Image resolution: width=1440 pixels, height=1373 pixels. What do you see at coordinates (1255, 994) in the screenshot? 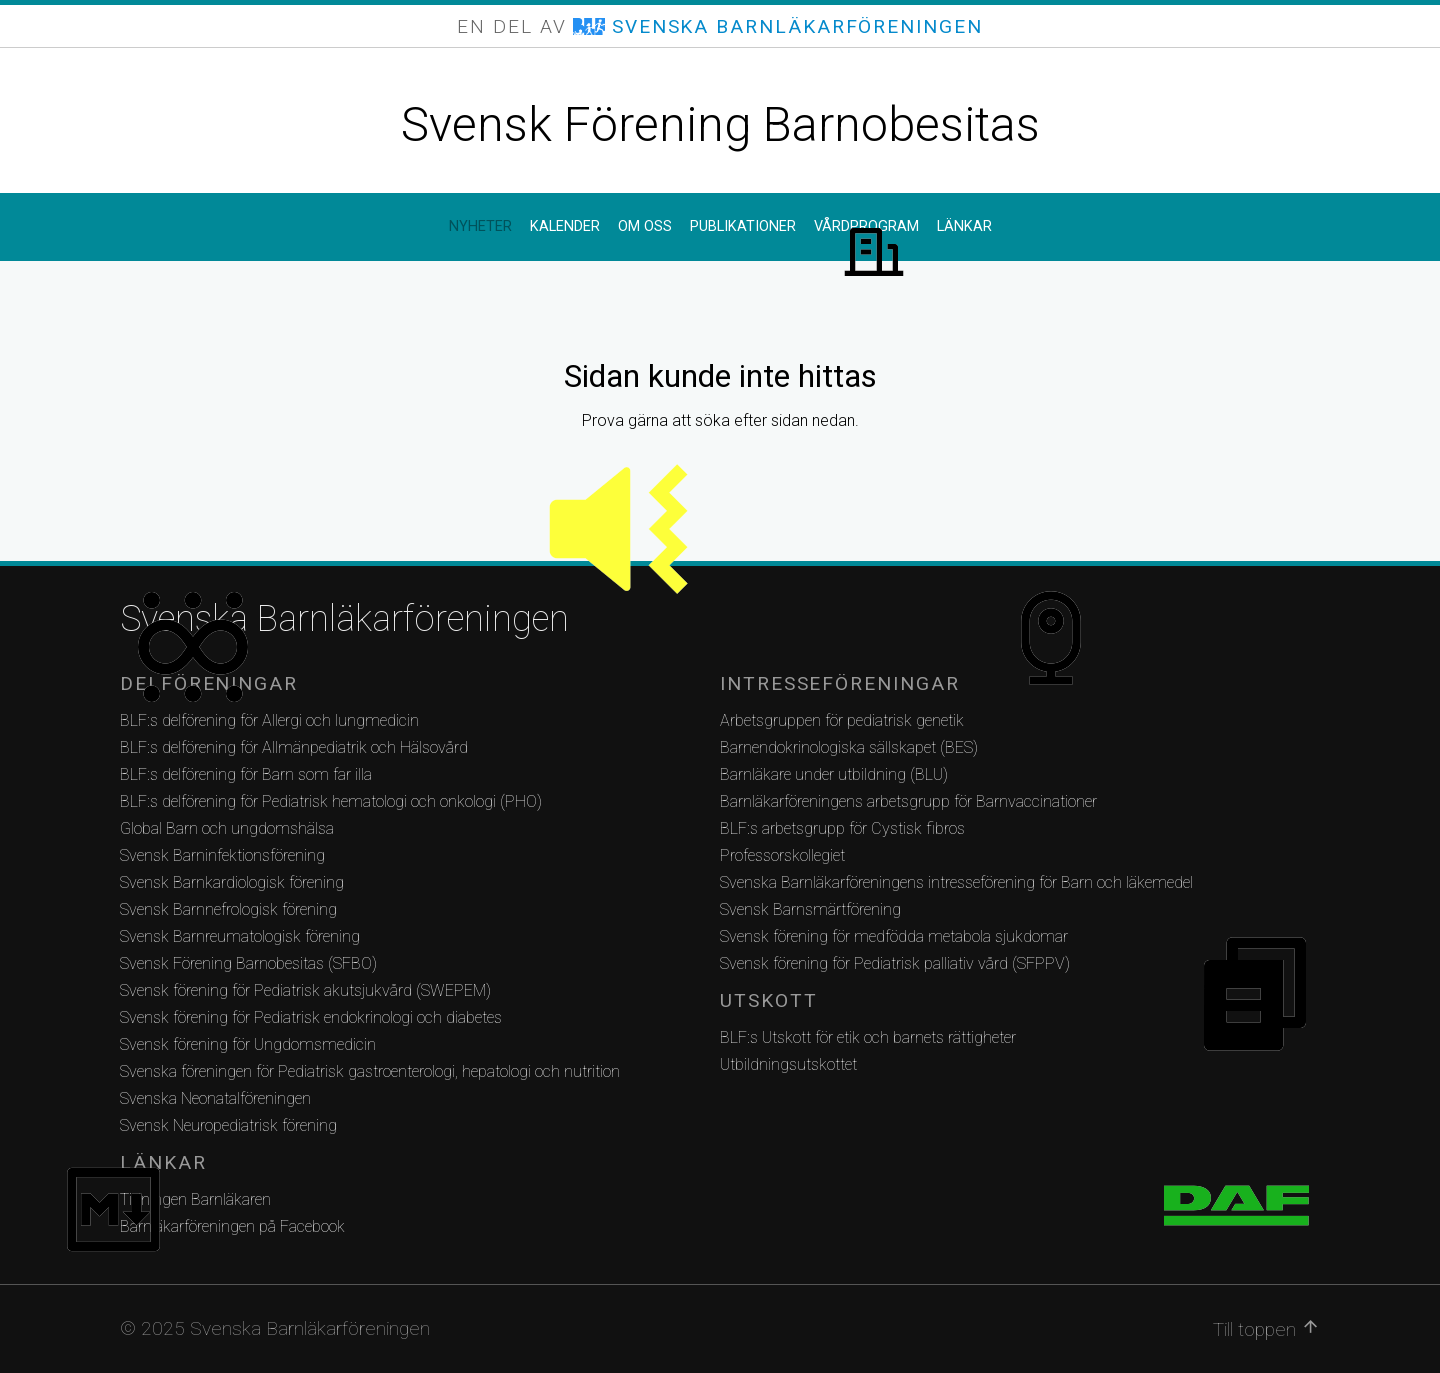
I see `copy file to clipboard` at bounding box center [1255, 994].